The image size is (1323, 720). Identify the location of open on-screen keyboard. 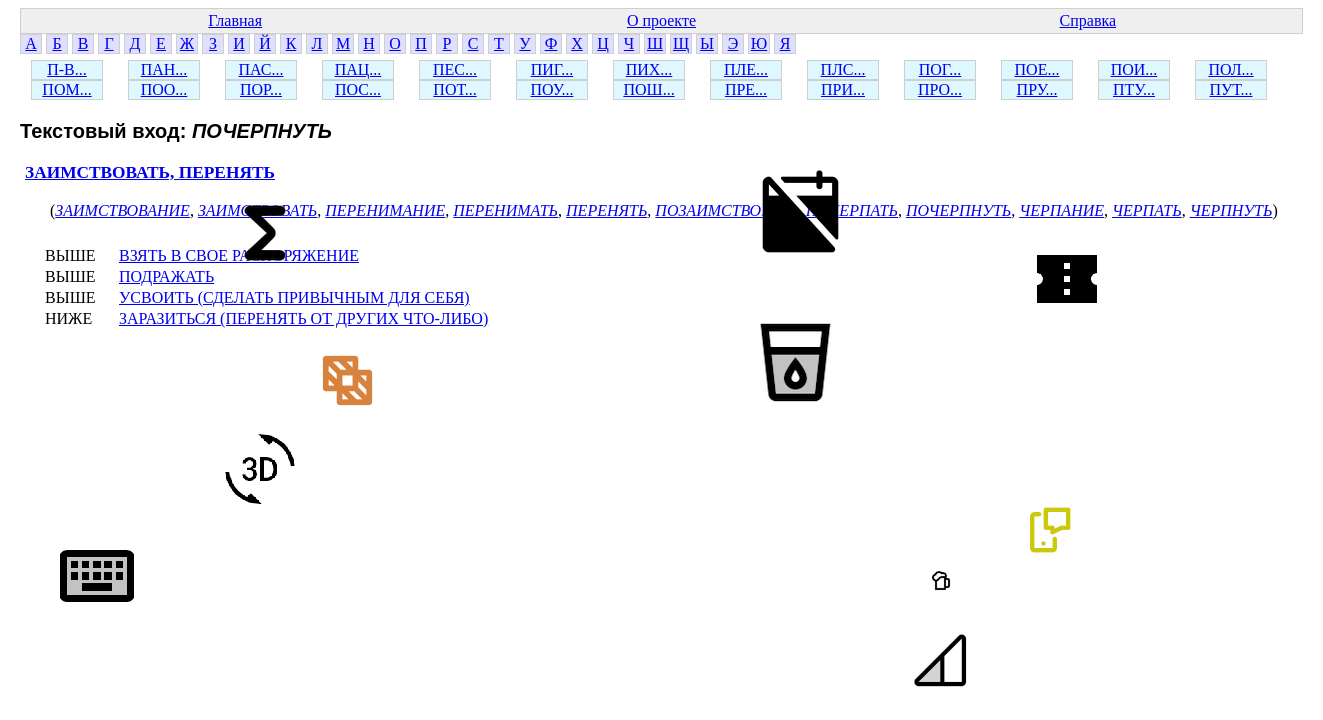
(97, 576).